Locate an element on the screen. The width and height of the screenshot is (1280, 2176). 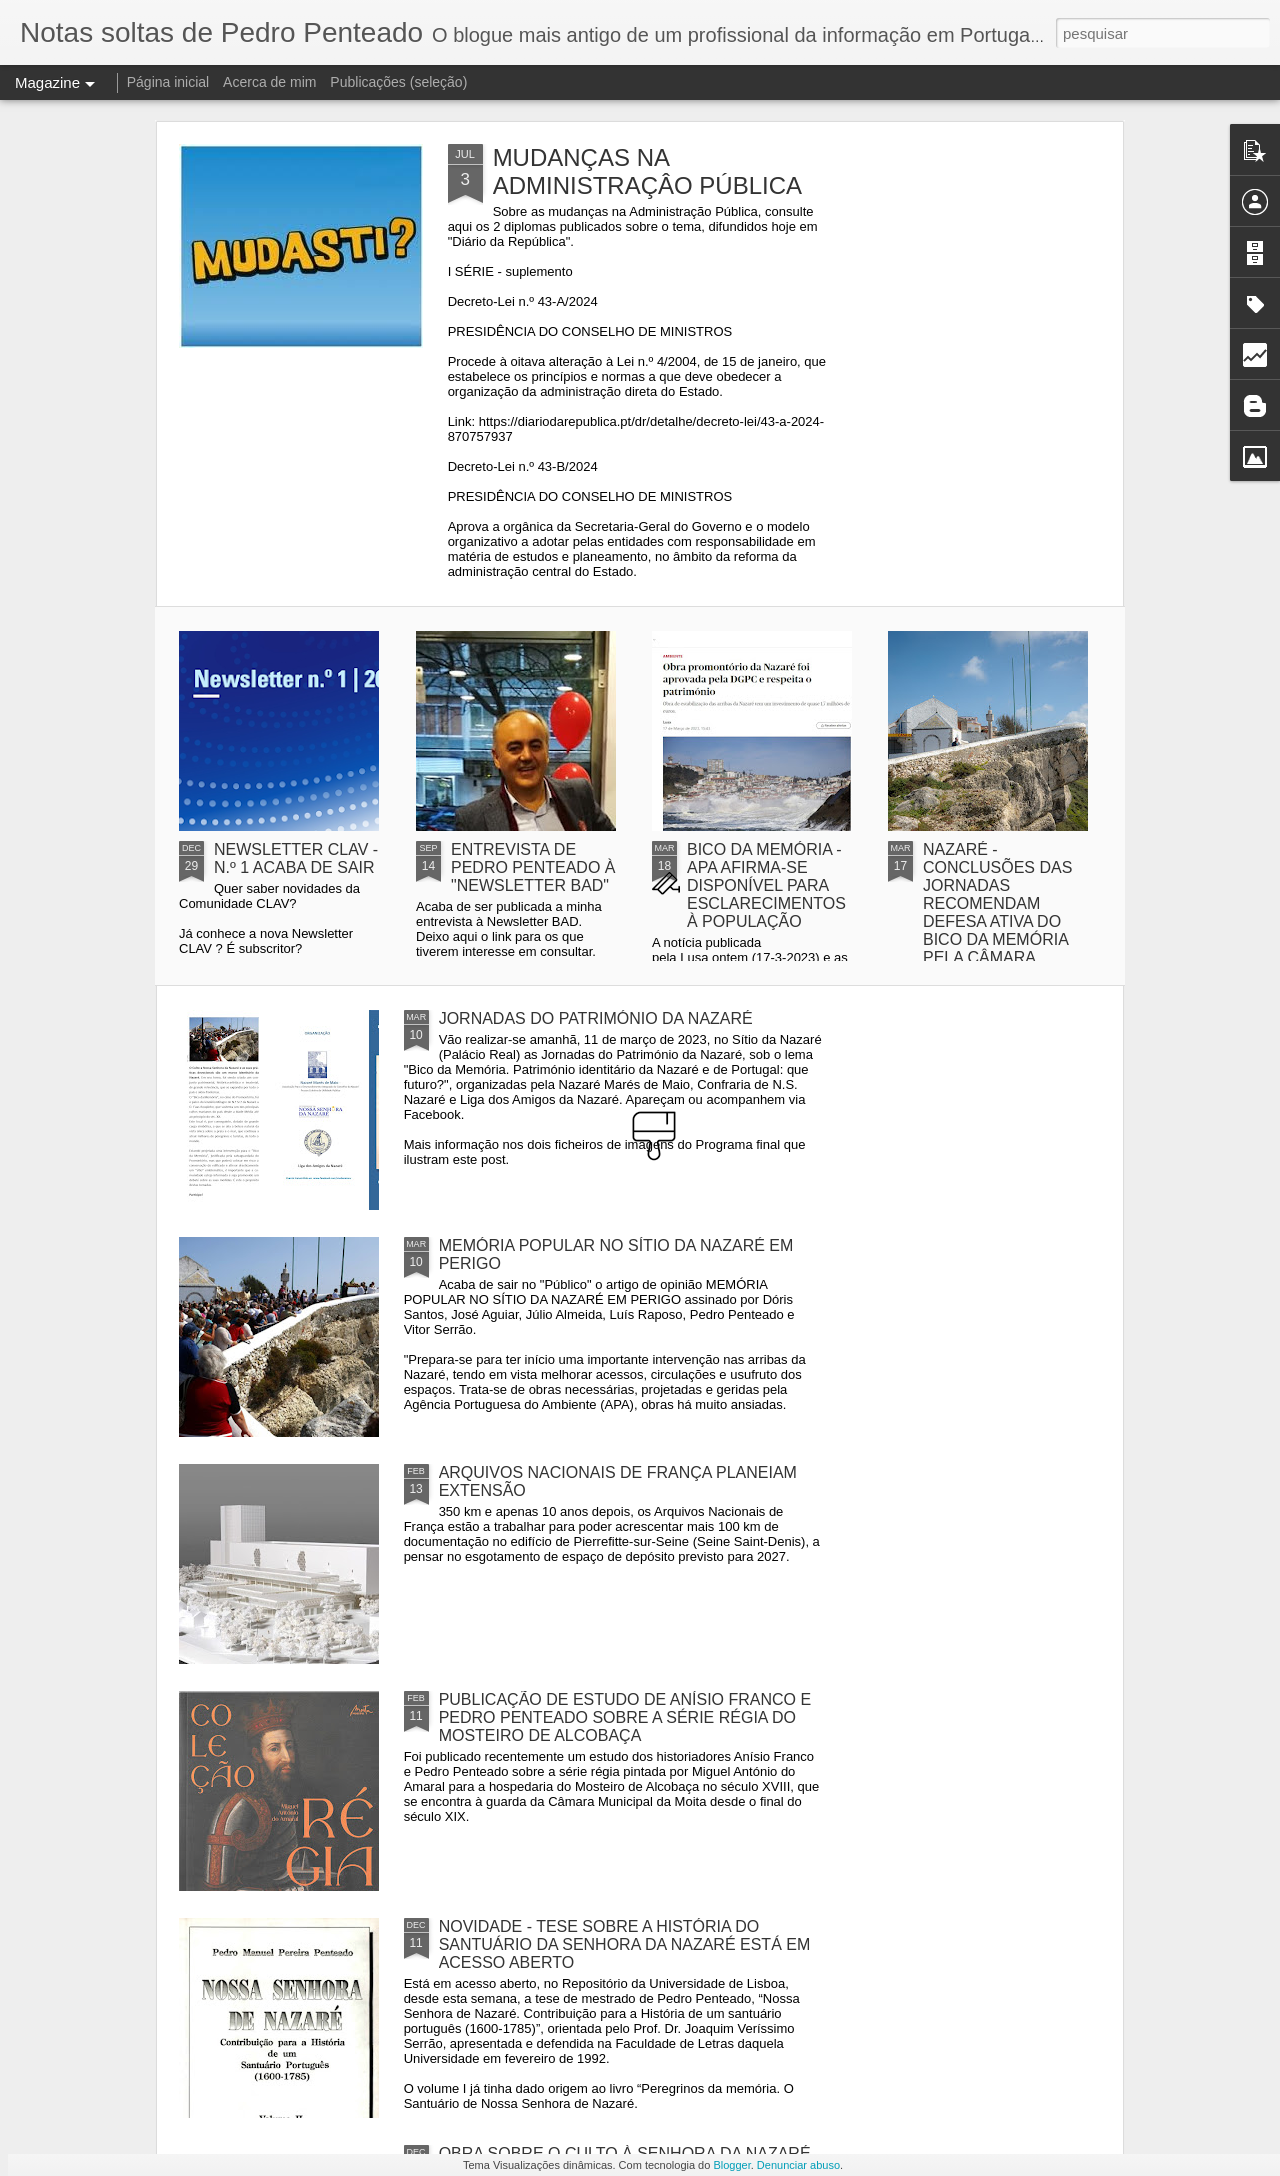
access painting or brush tools is located at coordinates (654, 1135).